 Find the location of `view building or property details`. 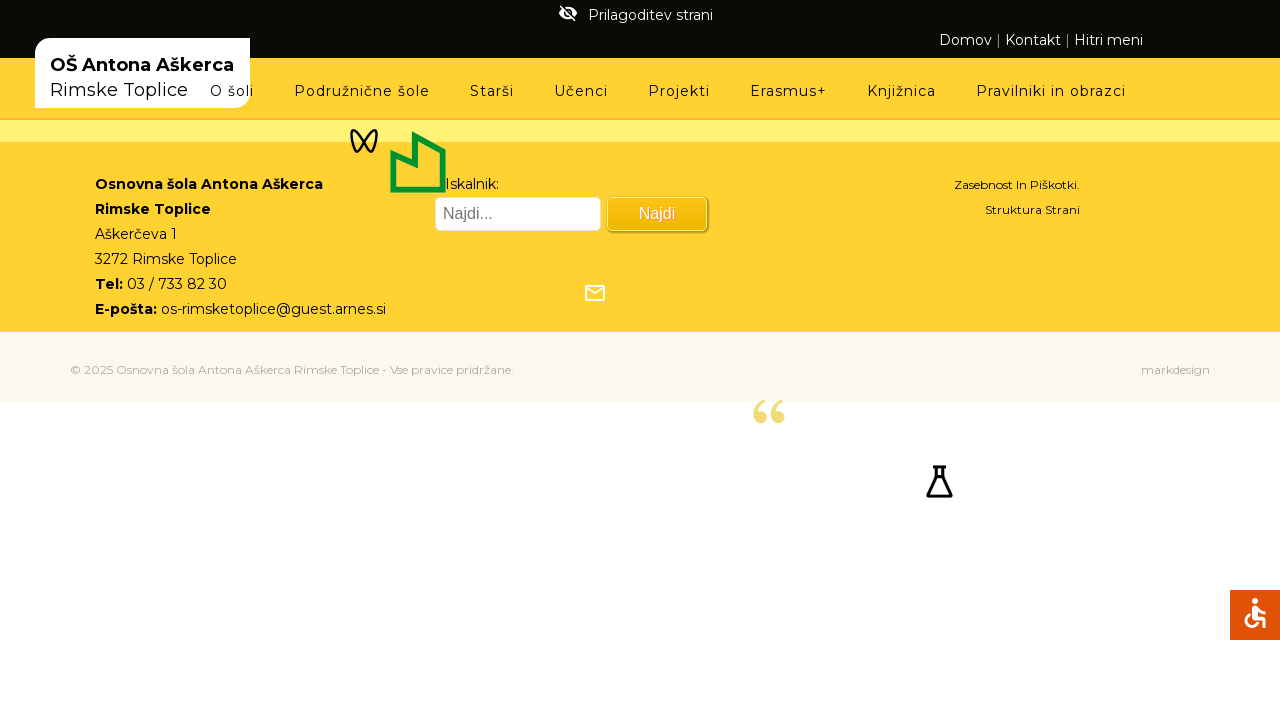

view building or property details is located at coordinates (418, 165).